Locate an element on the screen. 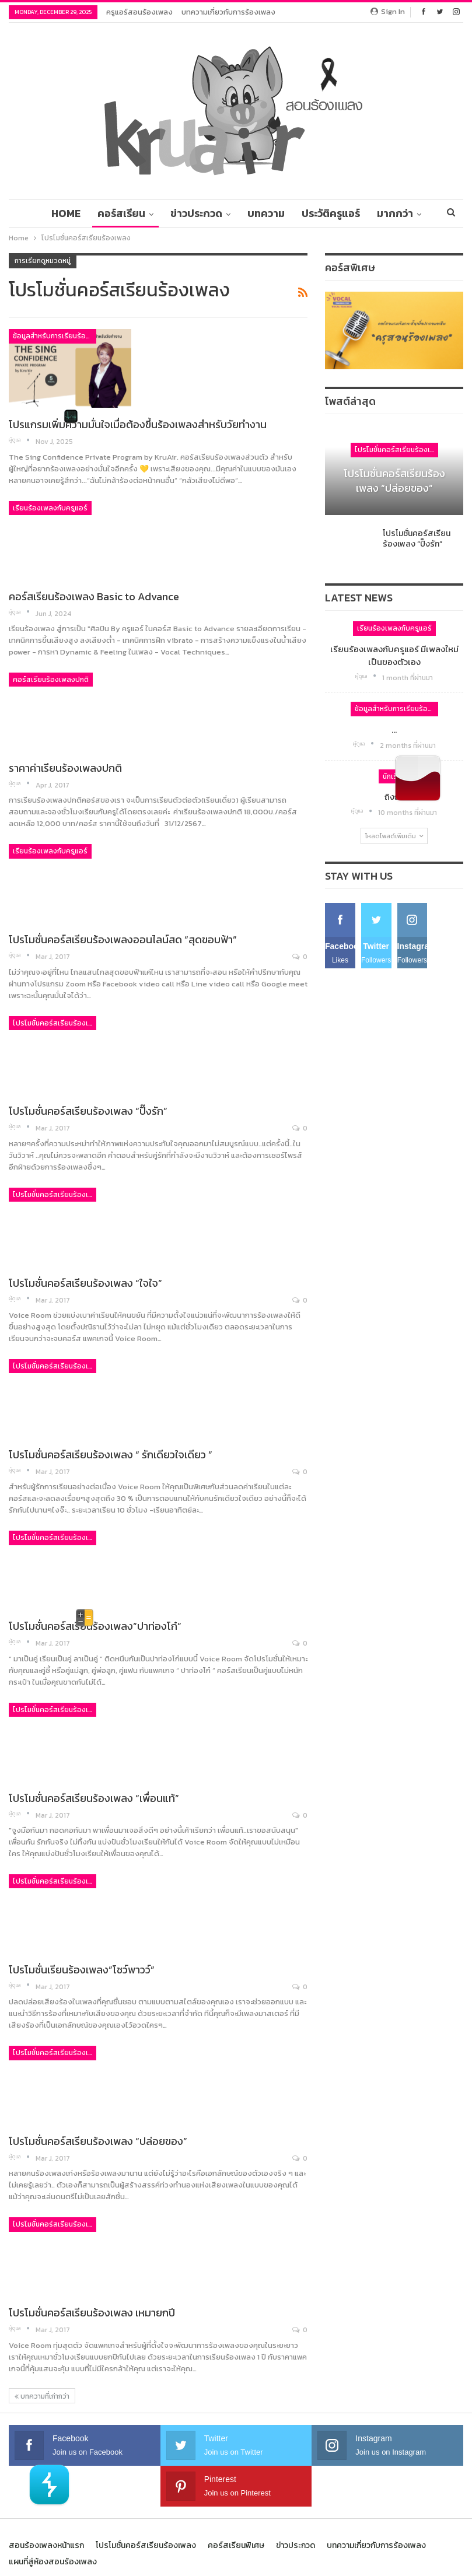  open wine application for running windows programs is located at coordinates (418, 778).